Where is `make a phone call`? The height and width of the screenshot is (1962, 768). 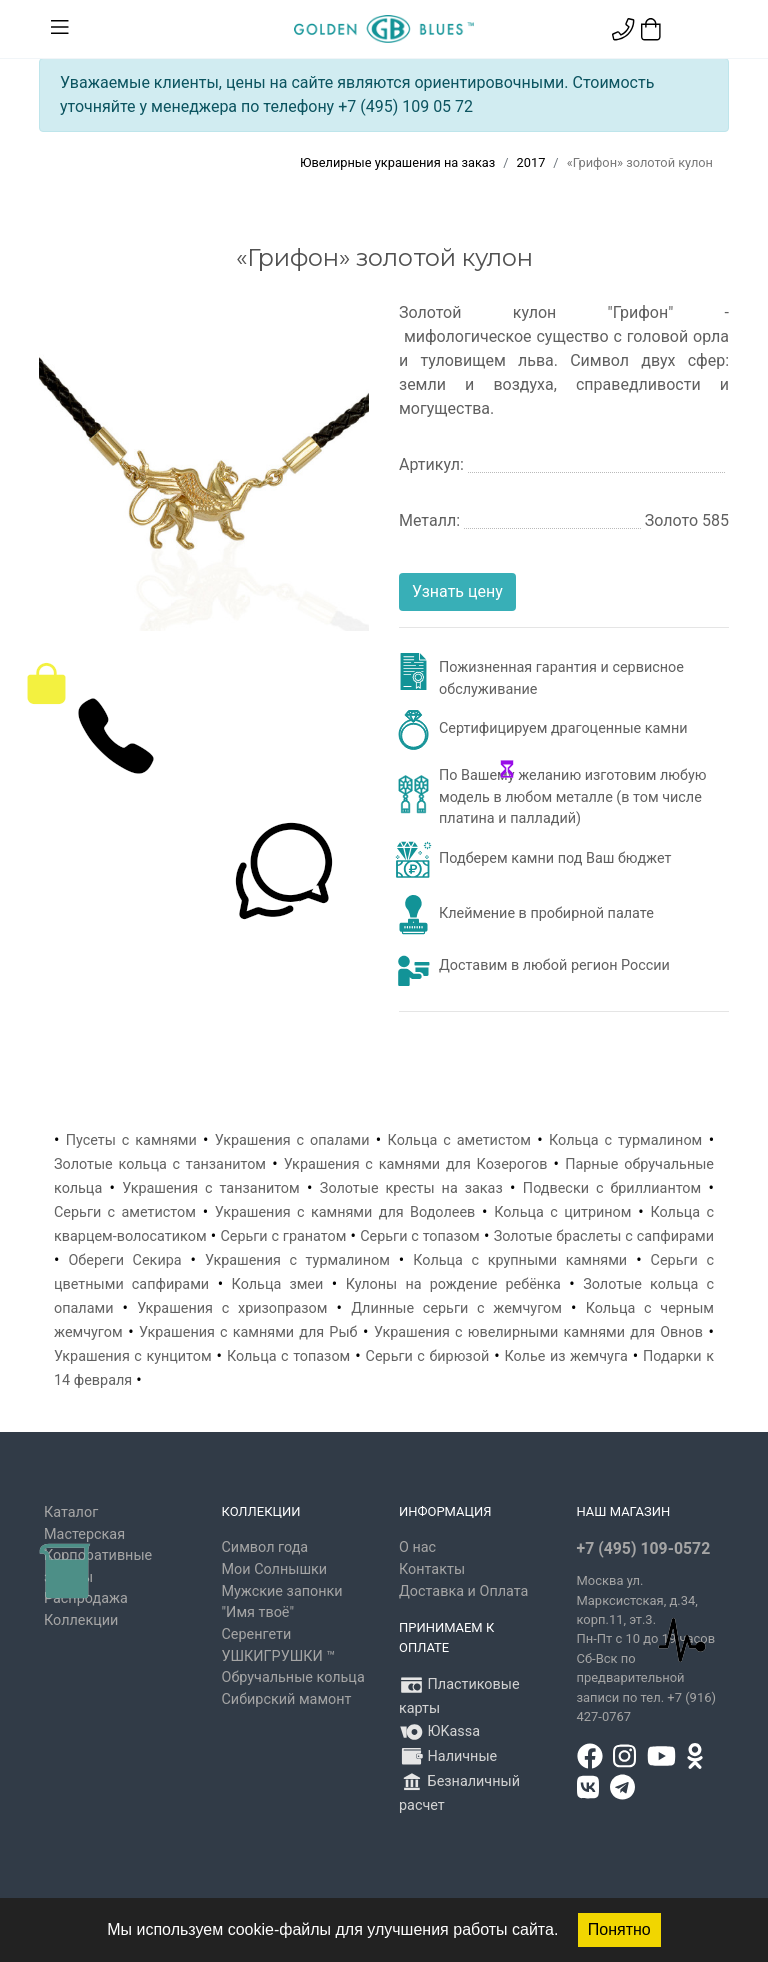
make a phone call is located at coordinates (116, 736).